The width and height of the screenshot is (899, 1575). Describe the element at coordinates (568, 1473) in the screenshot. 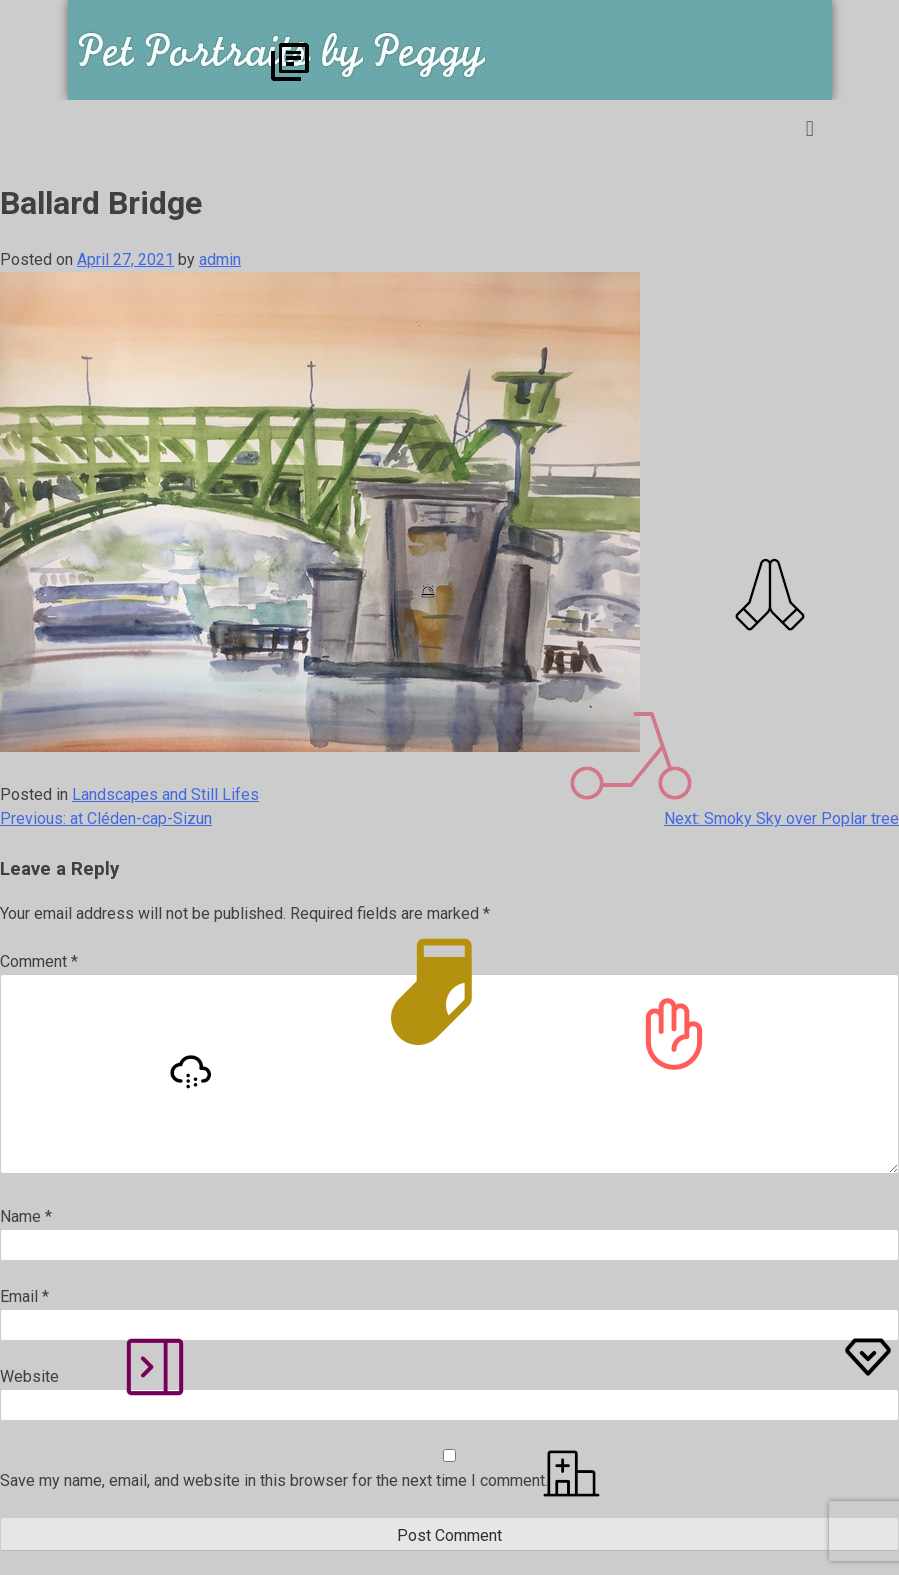

I see `find nearby hospitals or medical facilities` at that location.